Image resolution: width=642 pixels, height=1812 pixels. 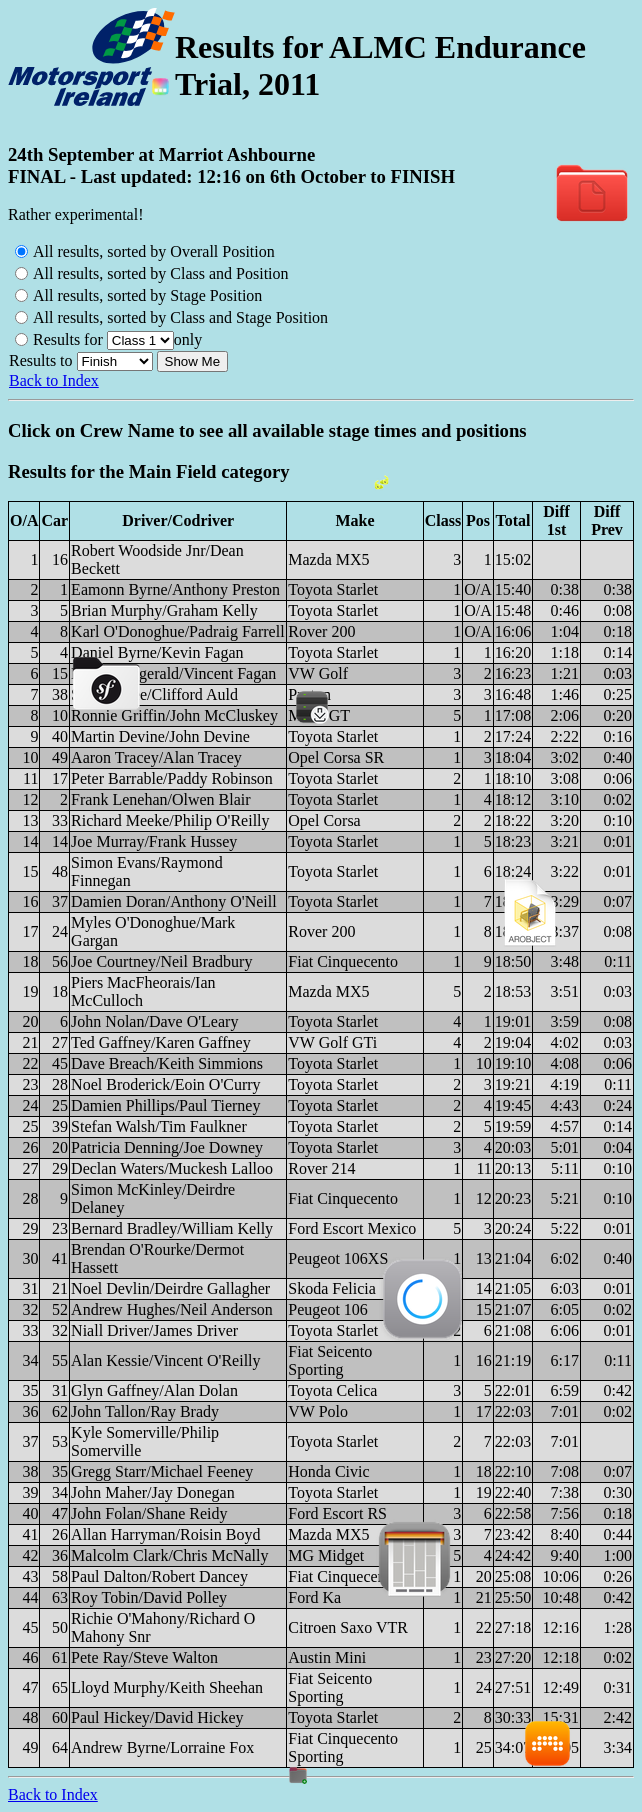 What do you see at coordinates (592, 193) in the screenshot?
I see `open your documents folder` at bounding box center [592, 193].